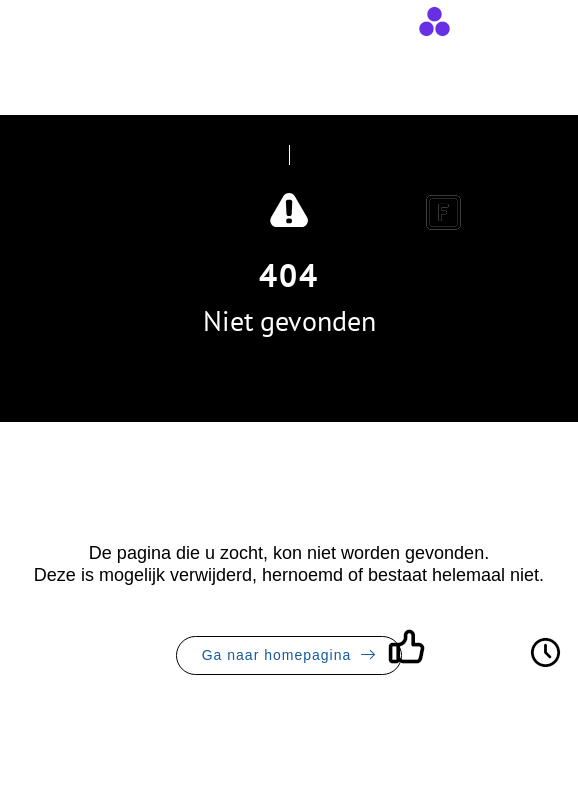 This screenshot has width=578, height=810. Describe the element at coordinates (407, 646) in the screenshot. I see `like or upvote content` at that location.